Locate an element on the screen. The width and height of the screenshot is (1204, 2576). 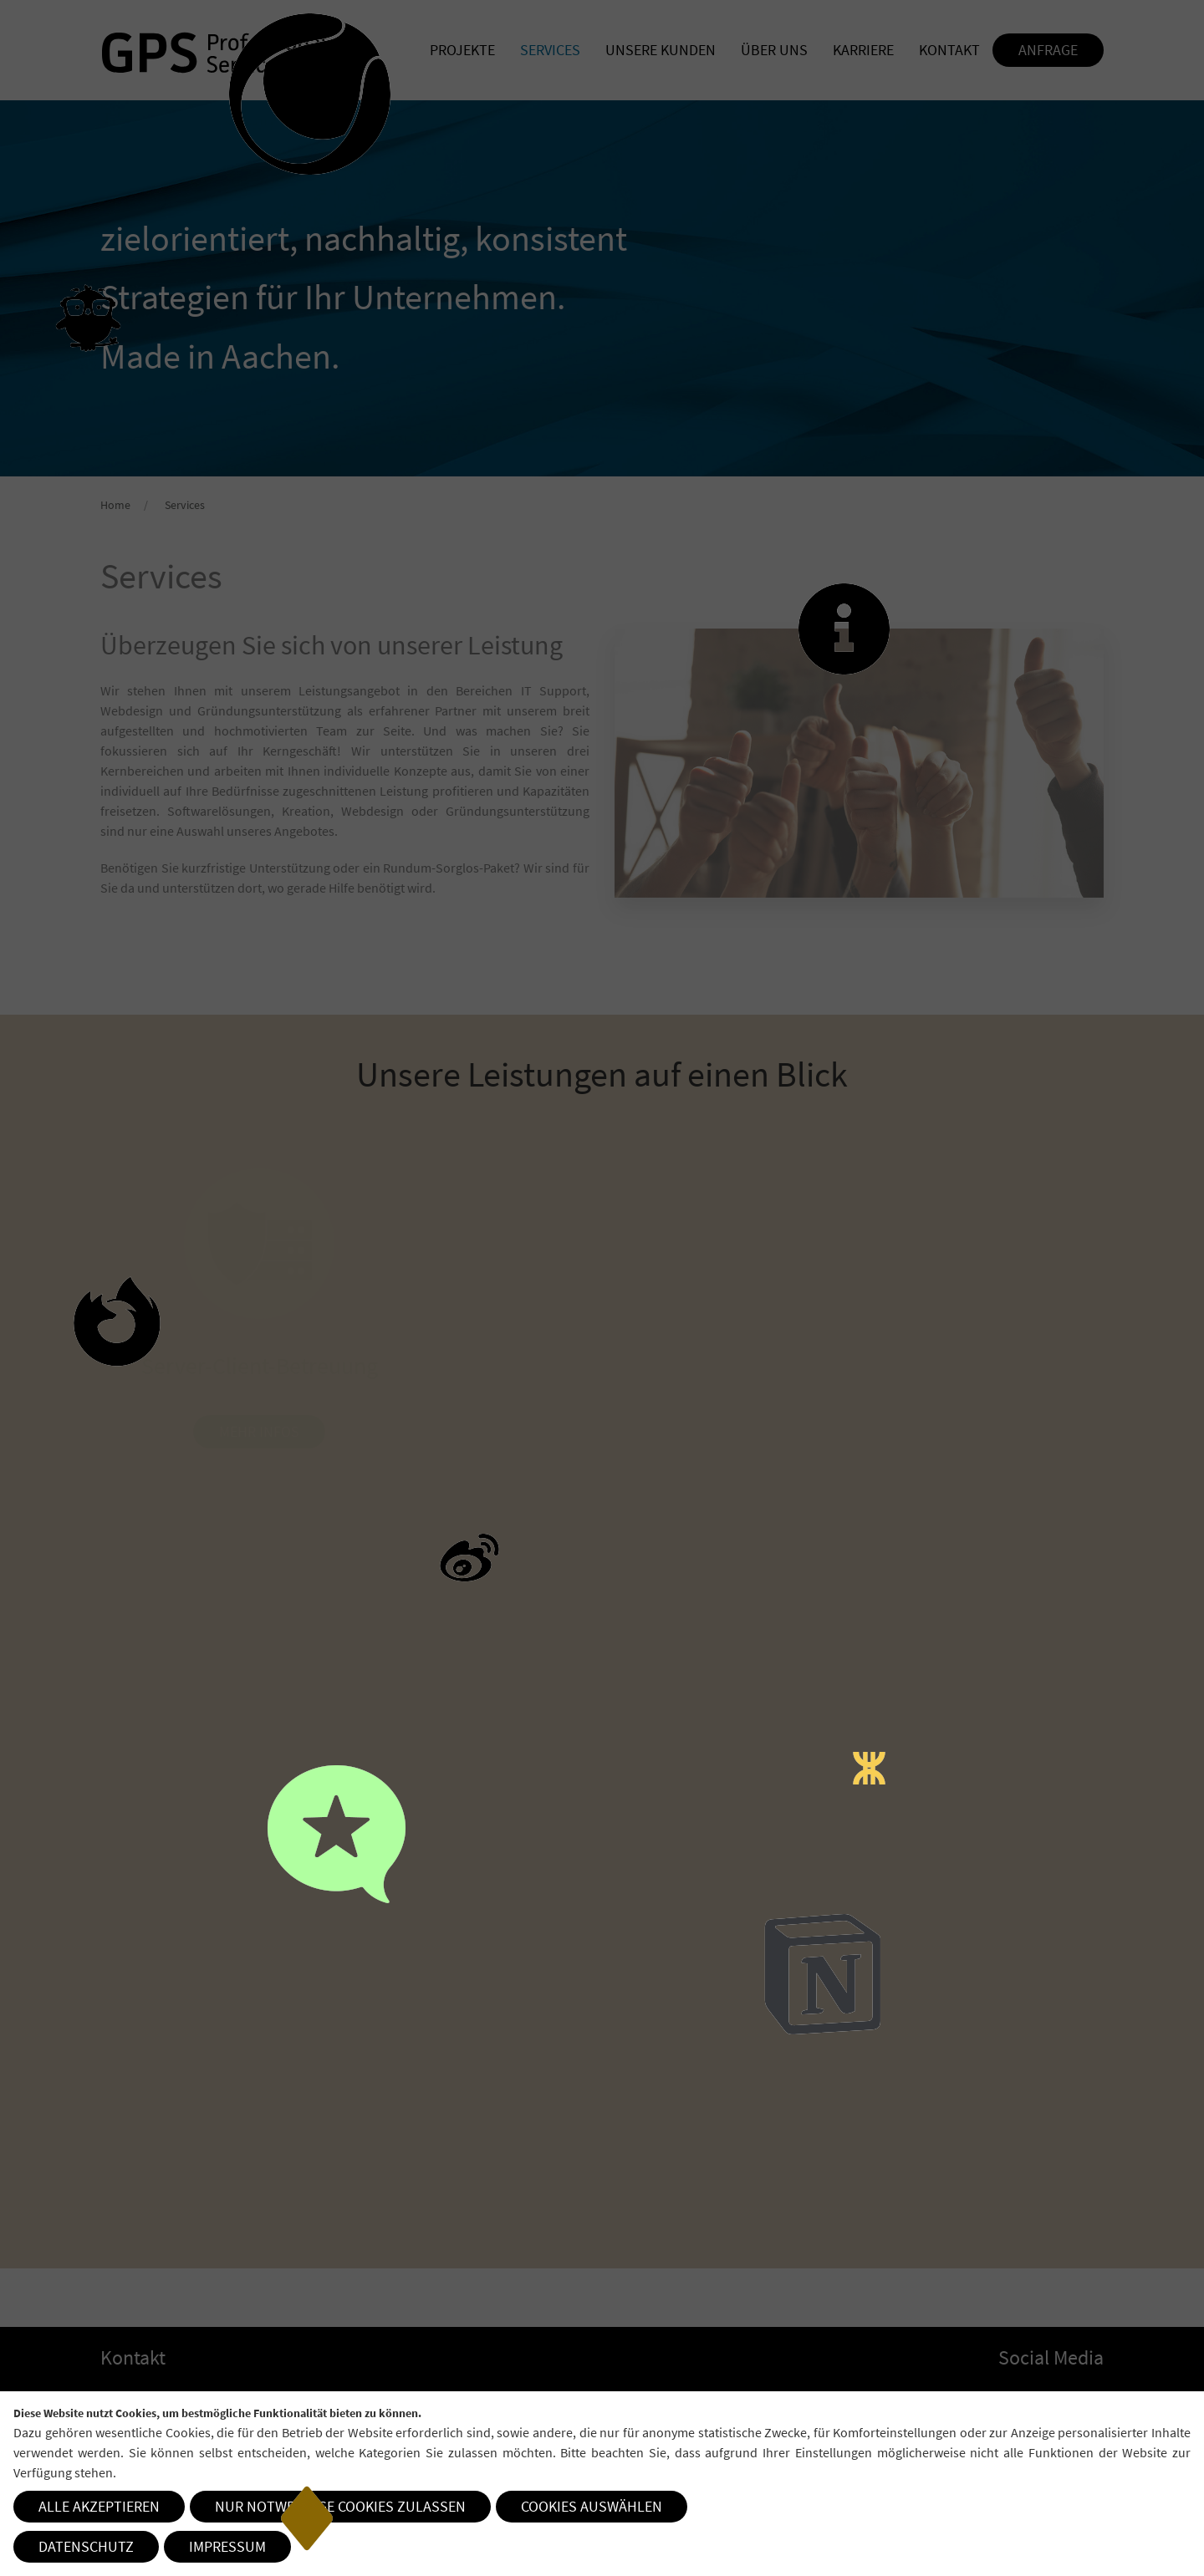
open the Micro.blog app is located at coordinates (336, 1834).